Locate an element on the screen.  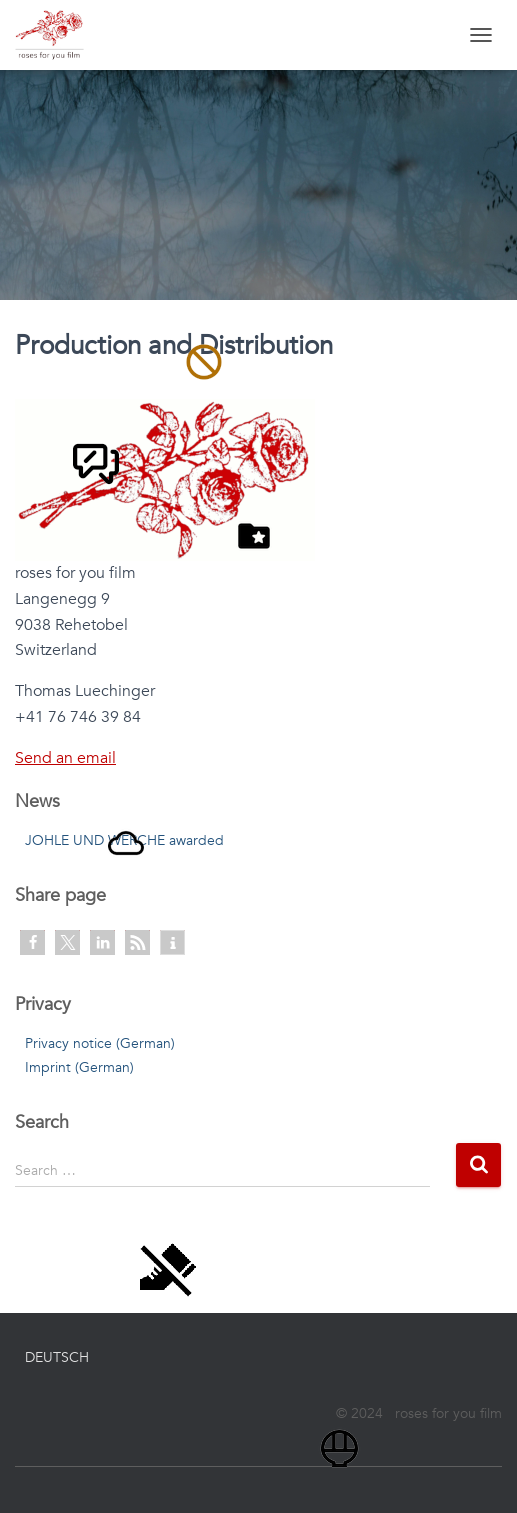
indicates a restricted area where walking is prohibited is located at coordinates (168, 1269).